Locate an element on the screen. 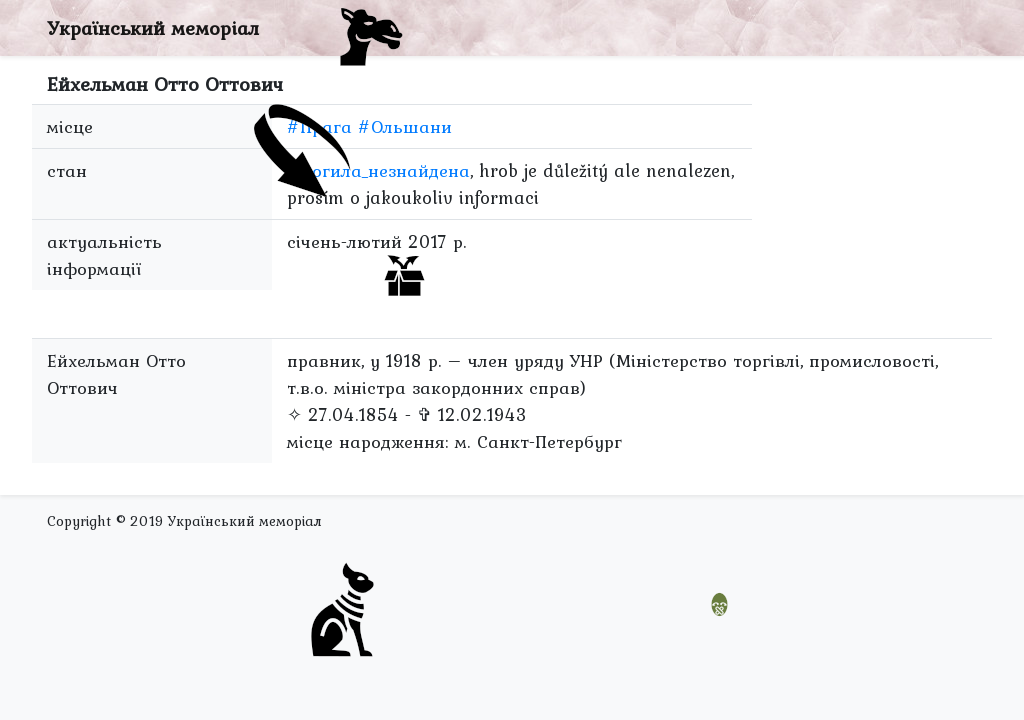  camel-related game content or desert theme is located at coordinates (371, 34).